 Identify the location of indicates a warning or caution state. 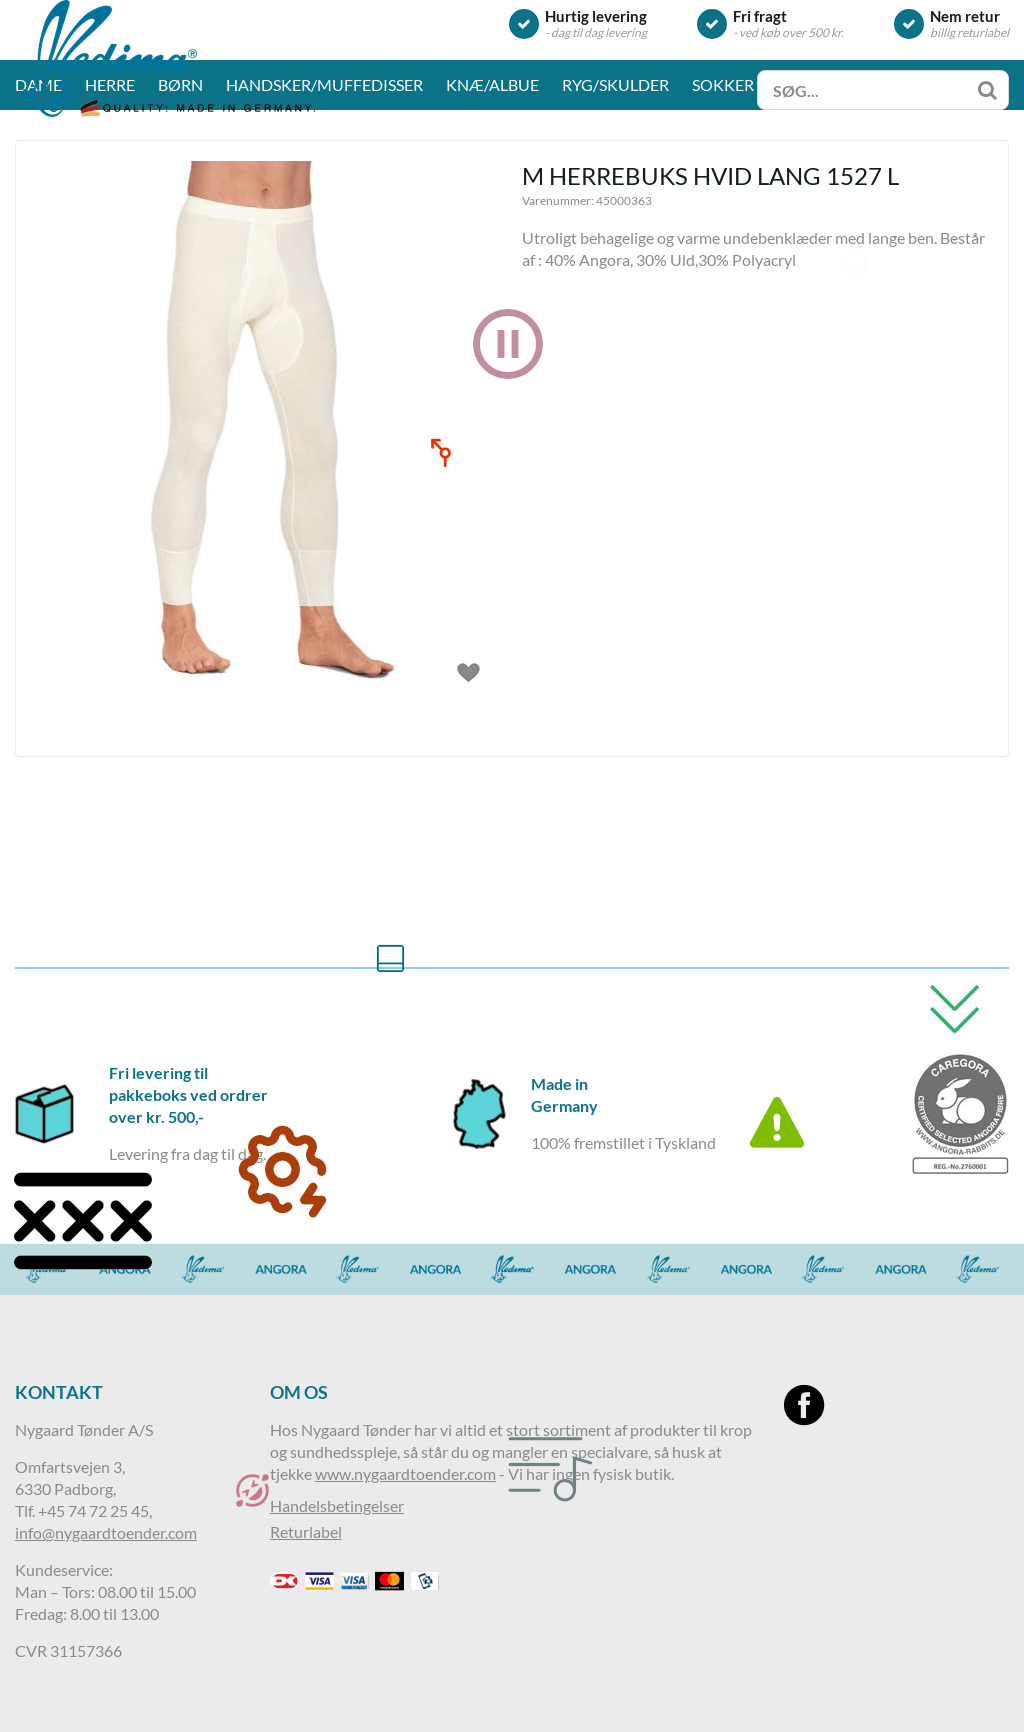
(777, 1124).